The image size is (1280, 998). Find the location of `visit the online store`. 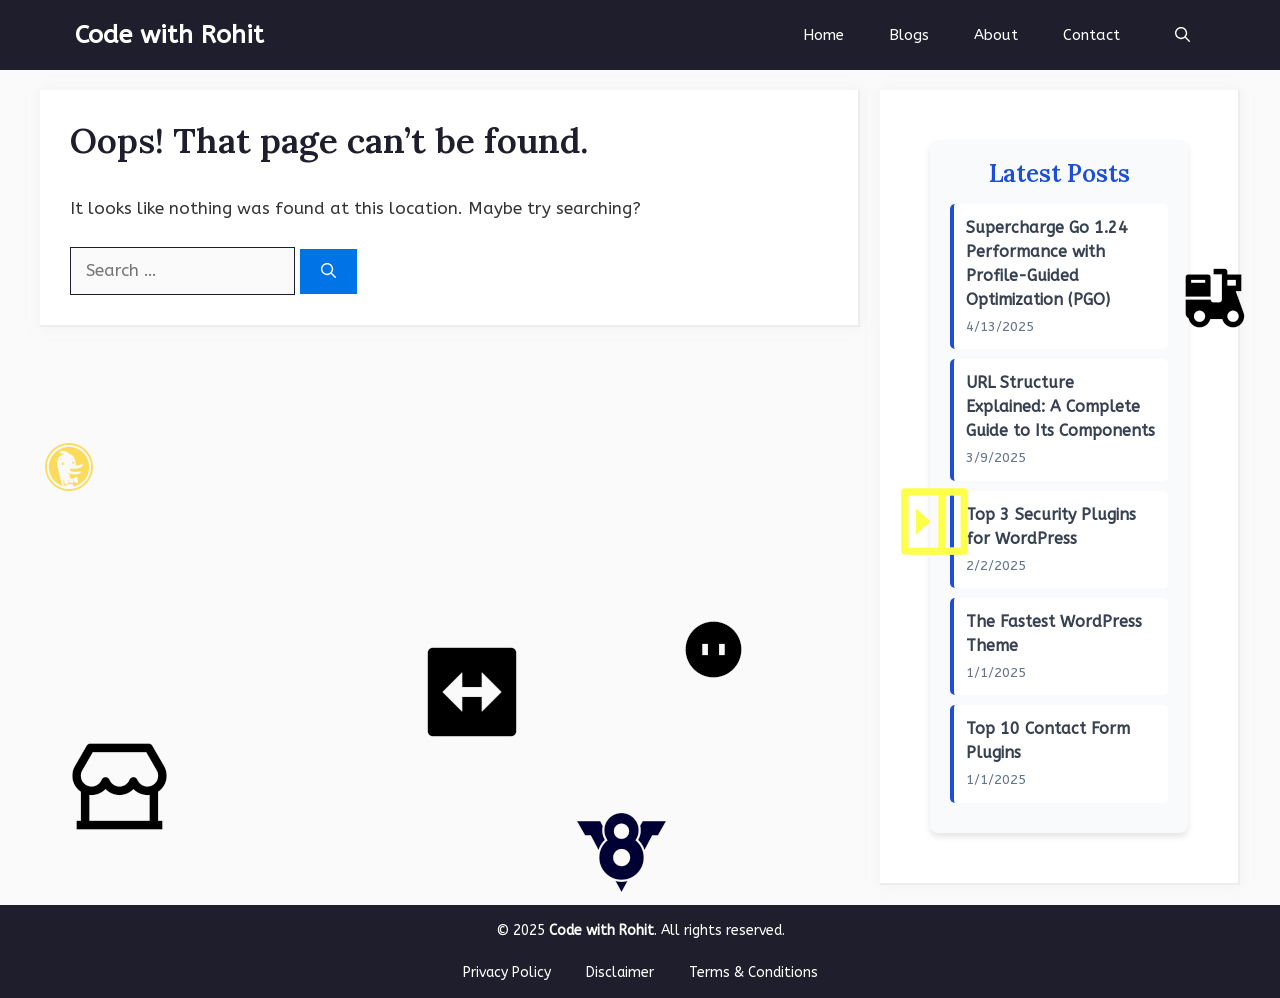

visit the online store is located at coordinates (119, 786).